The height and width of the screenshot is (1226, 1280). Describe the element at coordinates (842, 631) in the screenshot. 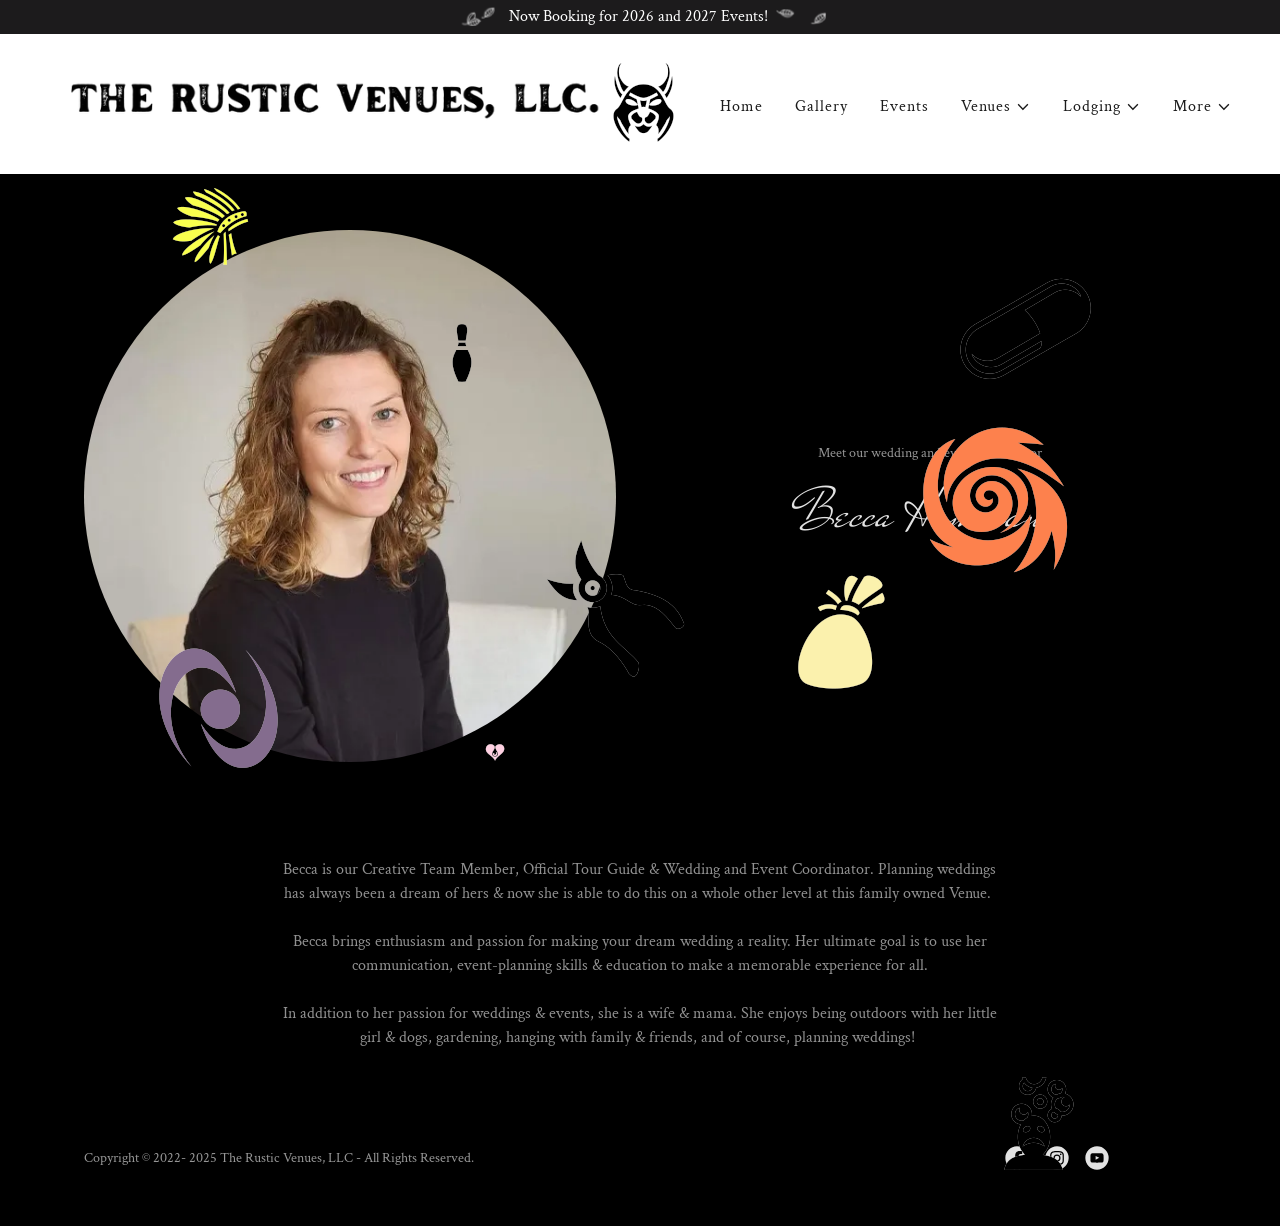

I see `swap or exchange items in inventory` at that location.